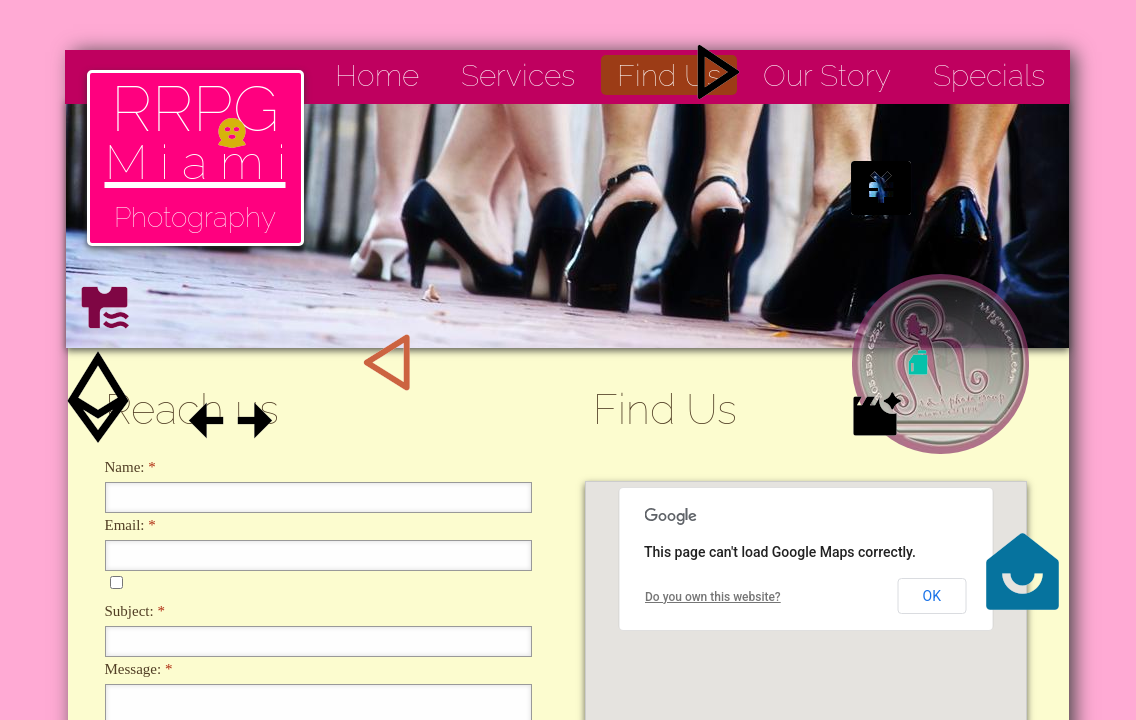 The image size is (1136, 720). Describe the element at coordinates (918, 363) in the screenshot. I see `find nearby gas stations` at that location.